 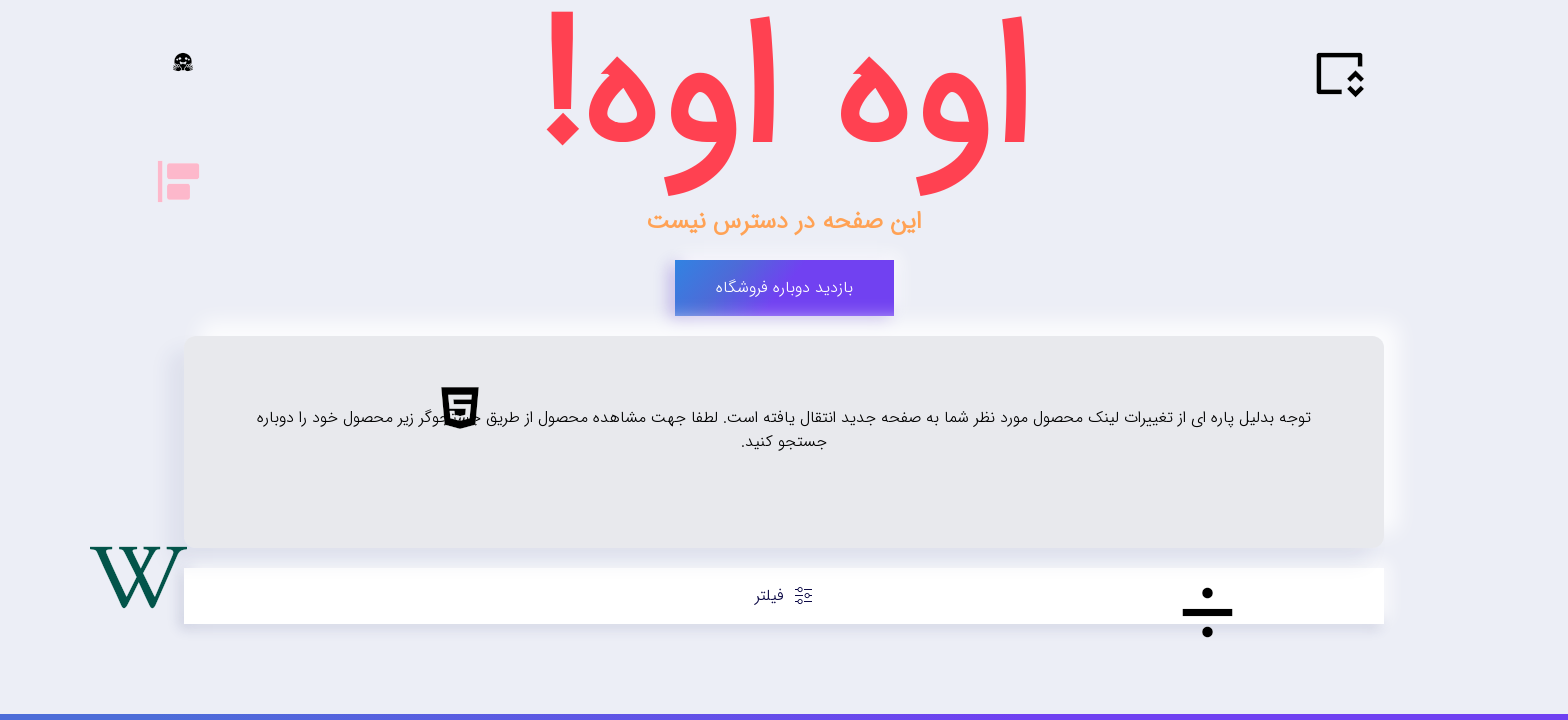 I want to click on align selected items to the left edge, so click(x=178, y=181).